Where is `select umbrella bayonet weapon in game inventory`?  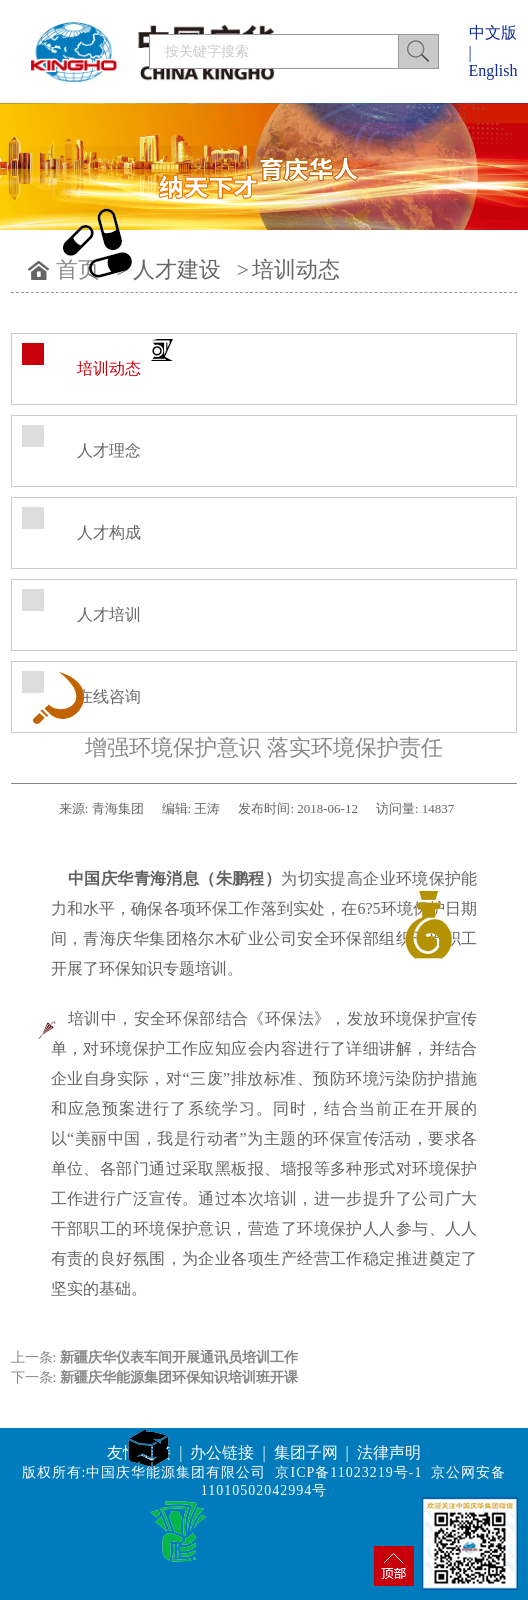
select umbrella bayonet weapon in game inventory is located at coordinates (46, 1030).